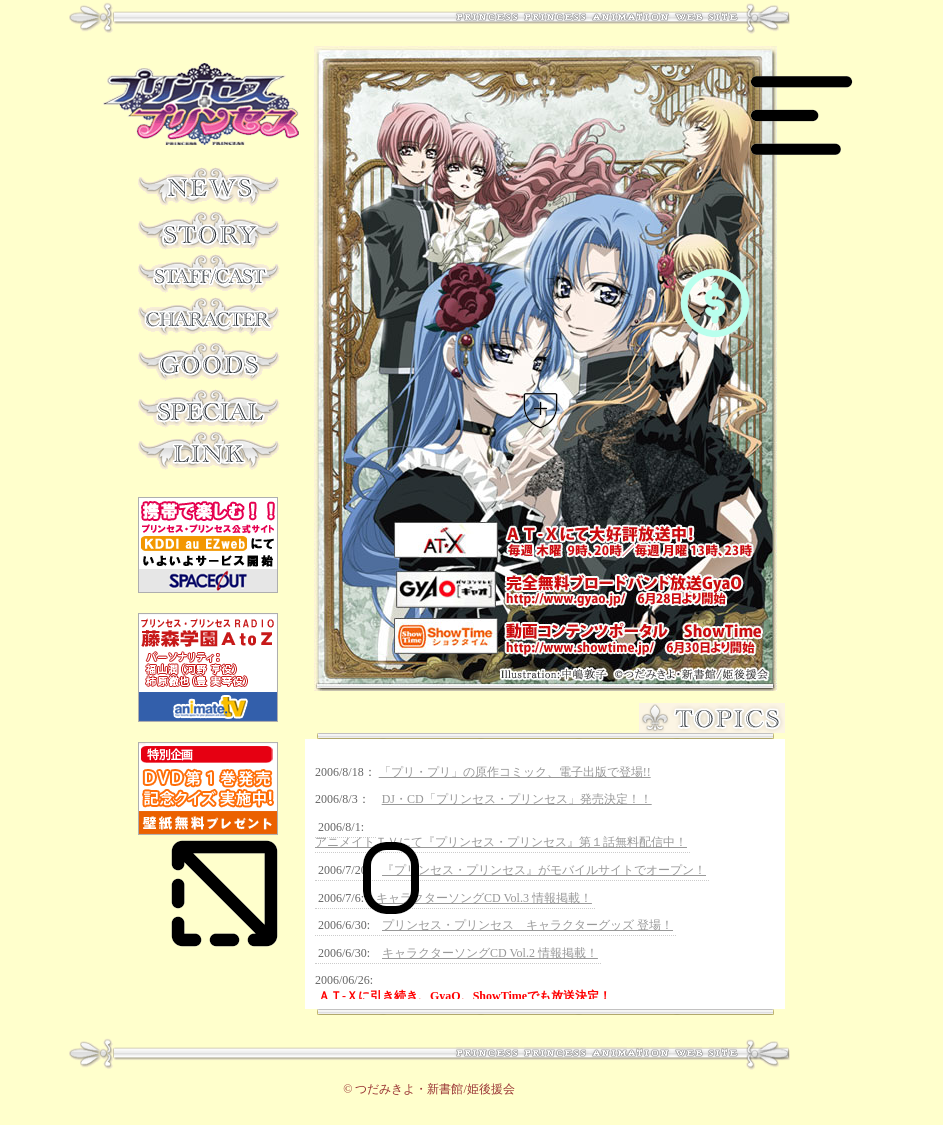 This screenshot has width=943, height=1125. What do you see at coordinates (715, 303) in the screenshot?
I see `indicates a paid or premium feature` at bounding box center [715, 303].